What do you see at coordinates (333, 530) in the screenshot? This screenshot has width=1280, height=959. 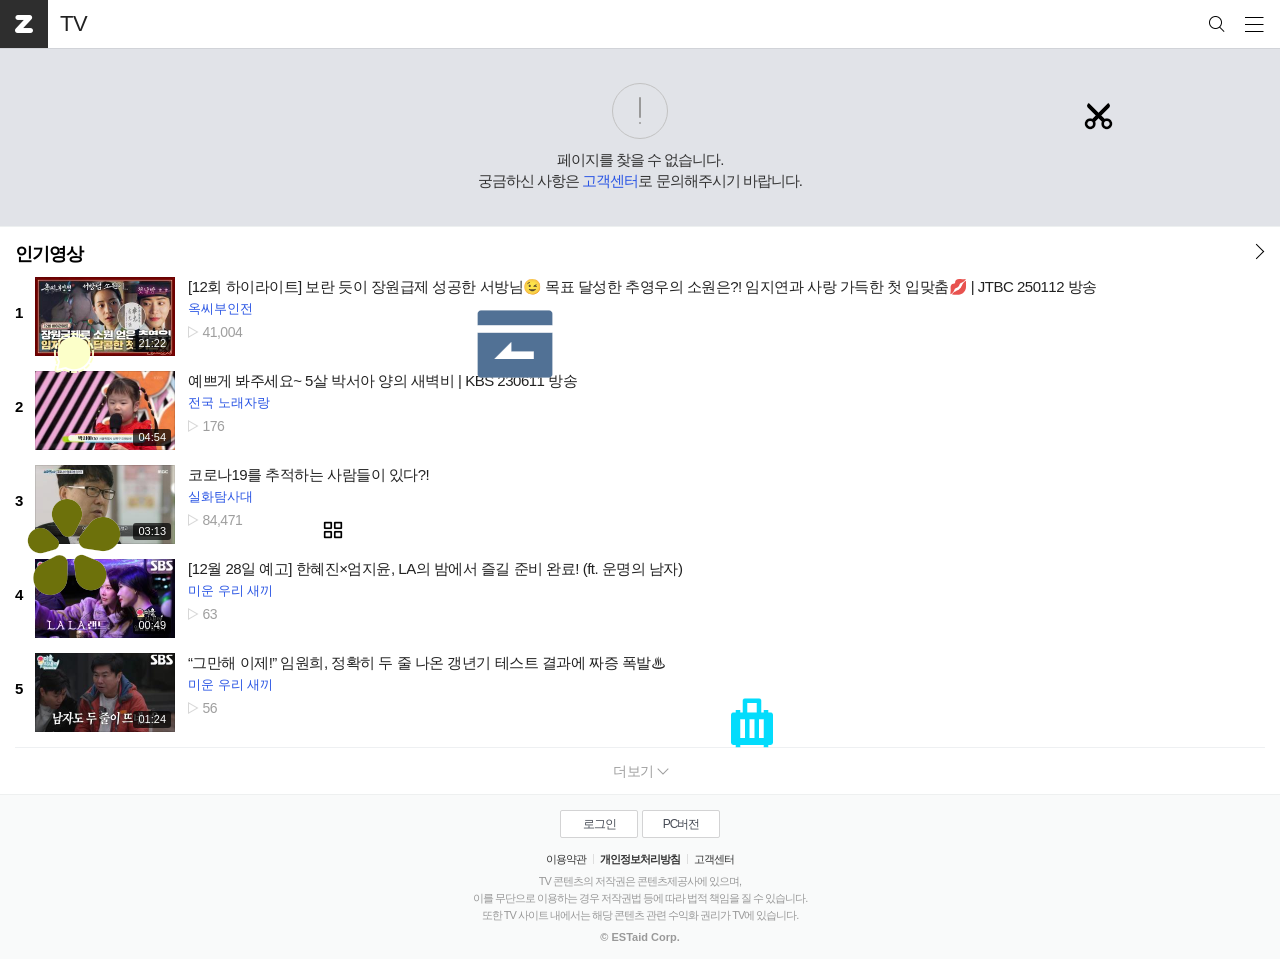 I see `switch to gallery view` at bounding box center [333, 530].